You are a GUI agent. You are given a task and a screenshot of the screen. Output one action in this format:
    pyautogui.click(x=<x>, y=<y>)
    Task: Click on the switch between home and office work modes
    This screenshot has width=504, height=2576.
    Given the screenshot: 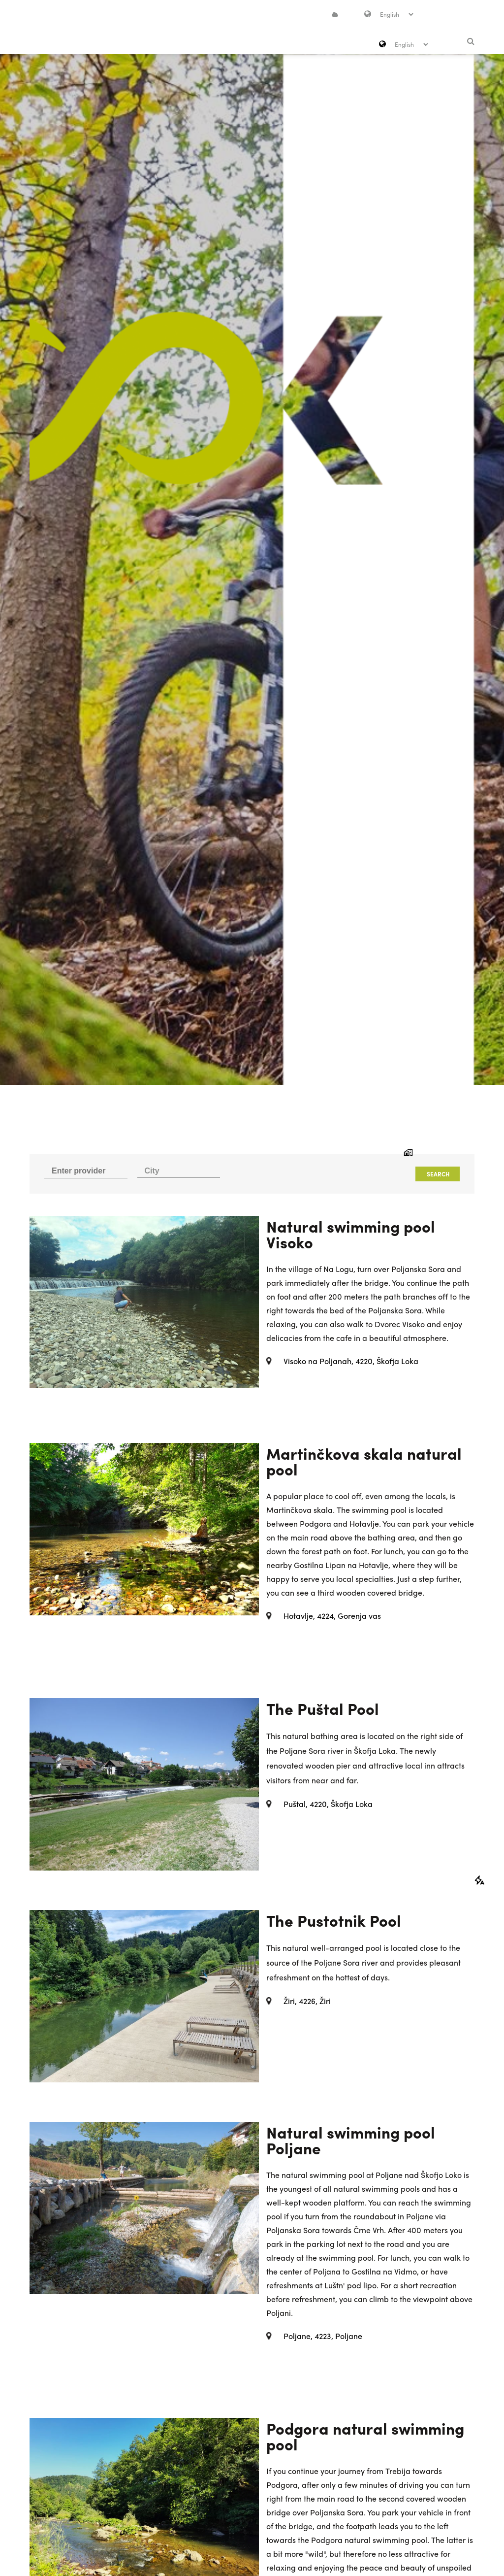 What is the action you would take?
    pyautogui.click(x=408, y=1152)
    